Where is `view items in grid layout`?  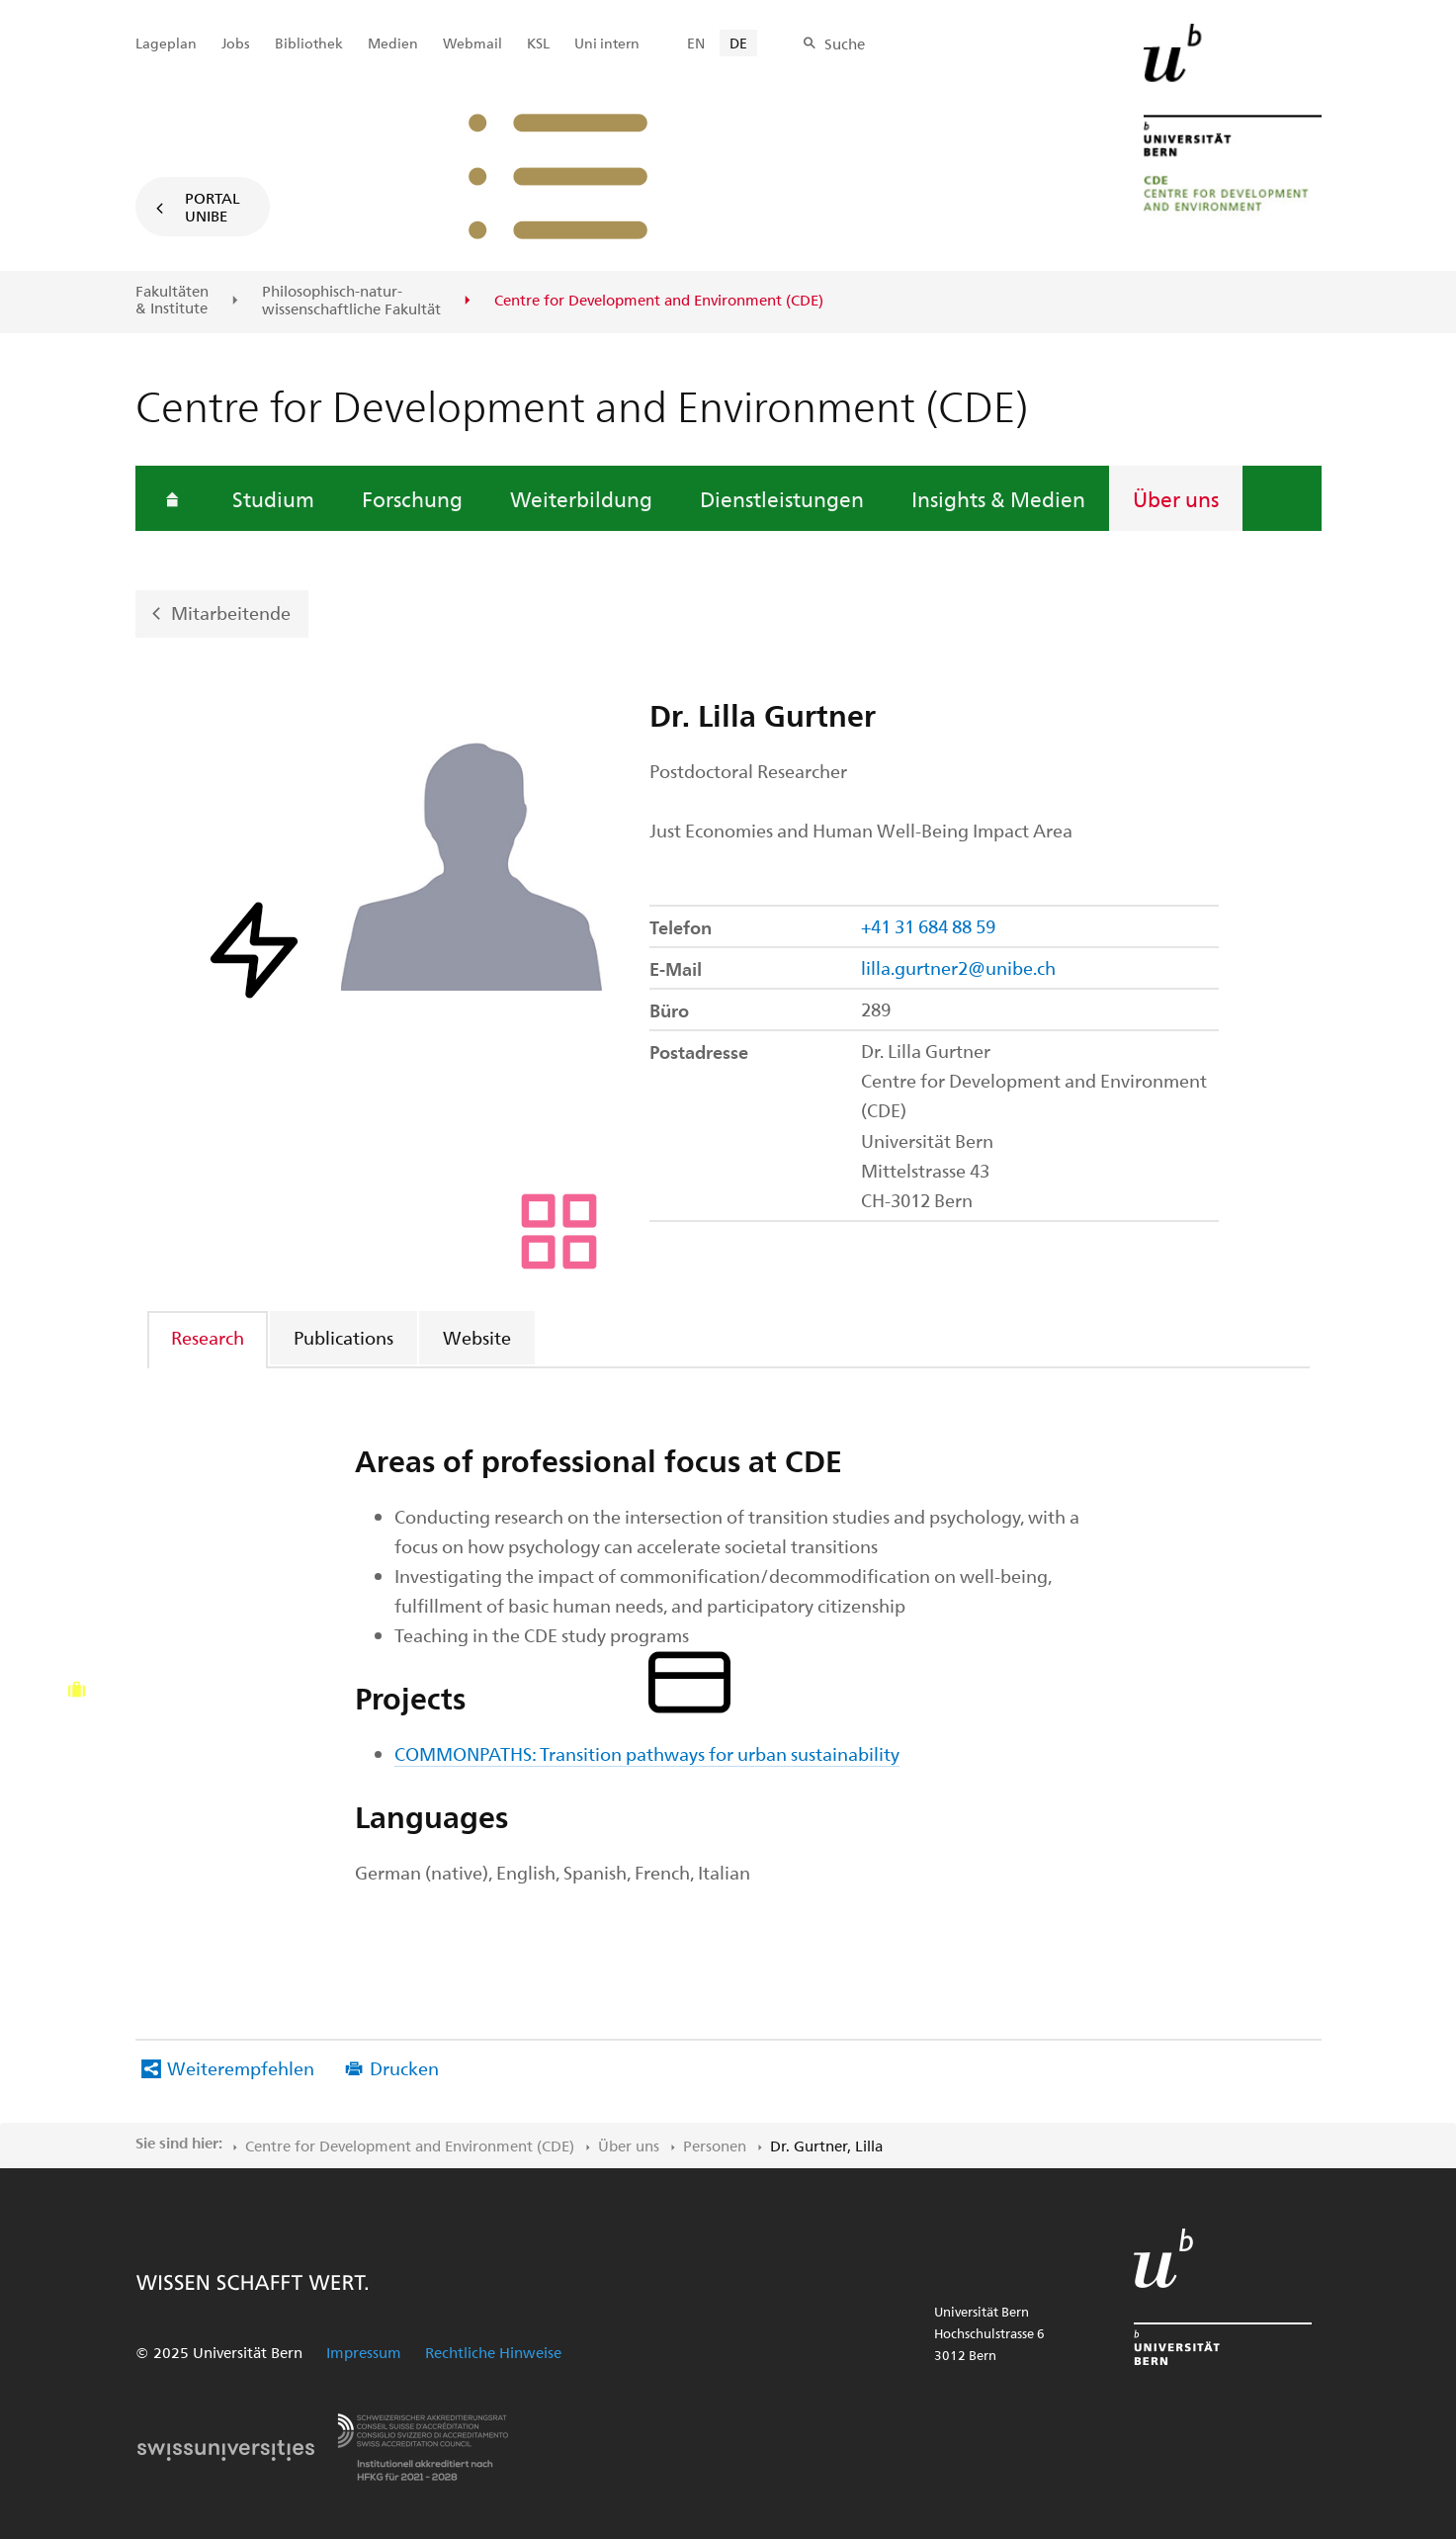
view items in grid layout is located at coordinates (558, 1231).